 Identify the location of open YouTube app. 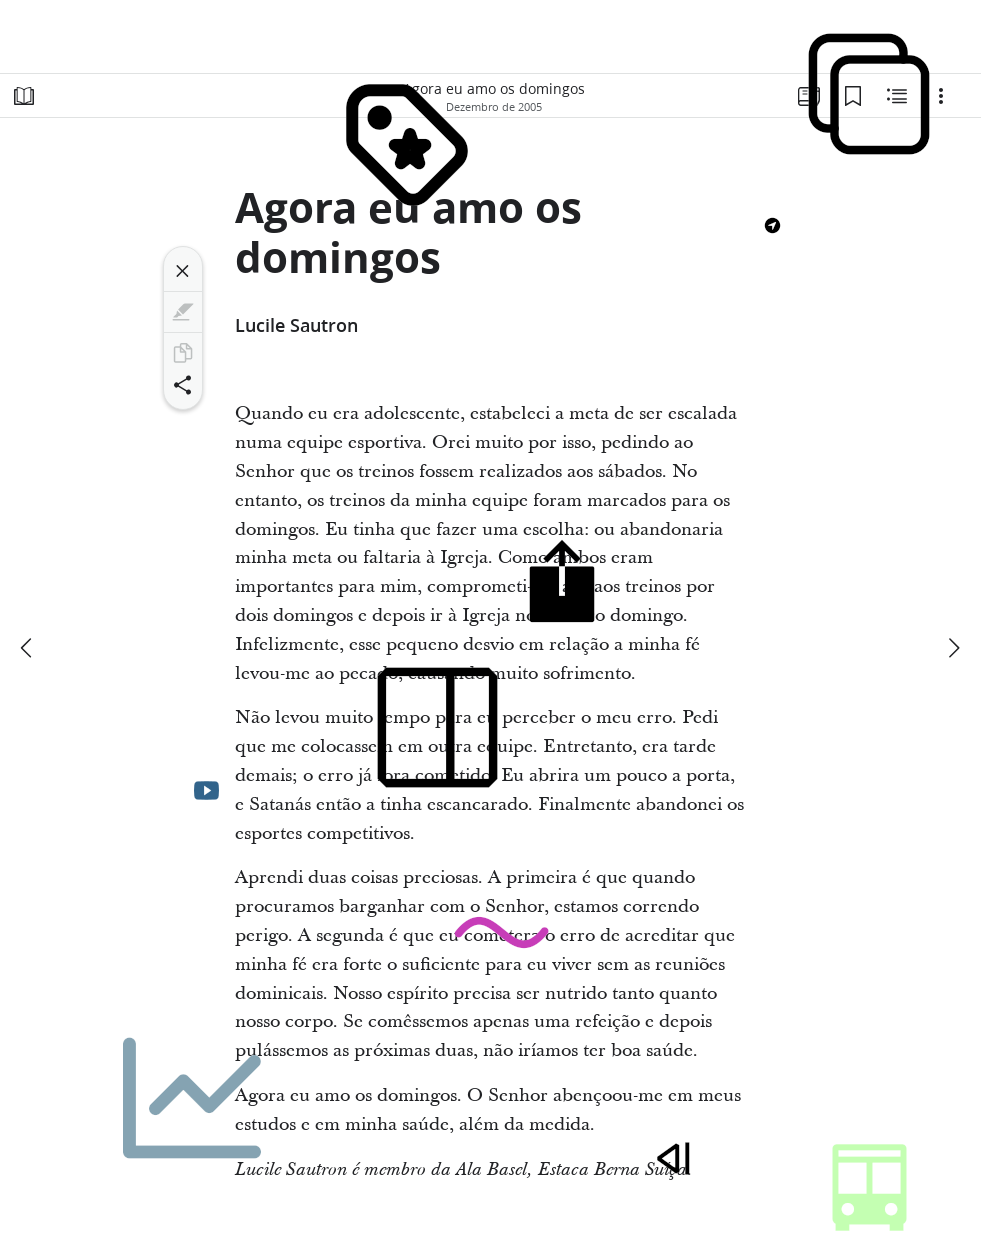
(206, 790).